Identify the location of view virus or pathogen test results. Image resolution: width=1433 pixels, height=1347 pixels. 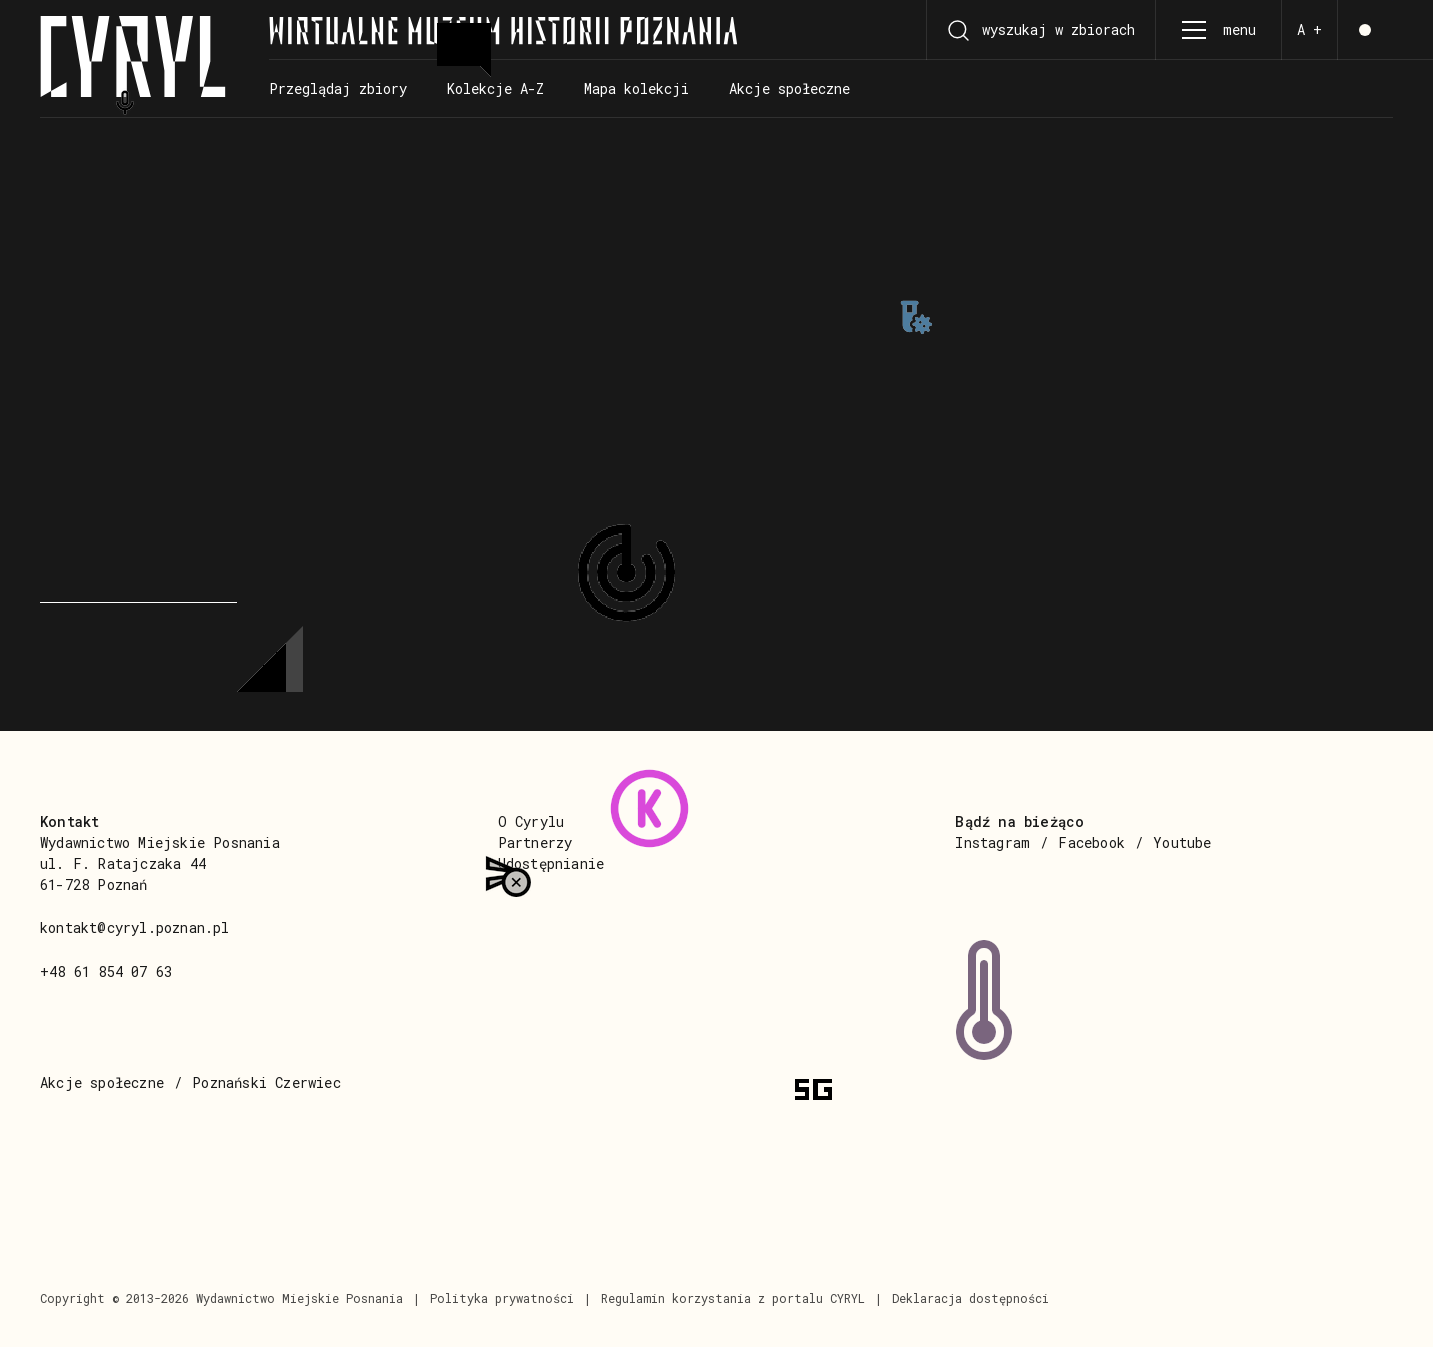
(914, 316).